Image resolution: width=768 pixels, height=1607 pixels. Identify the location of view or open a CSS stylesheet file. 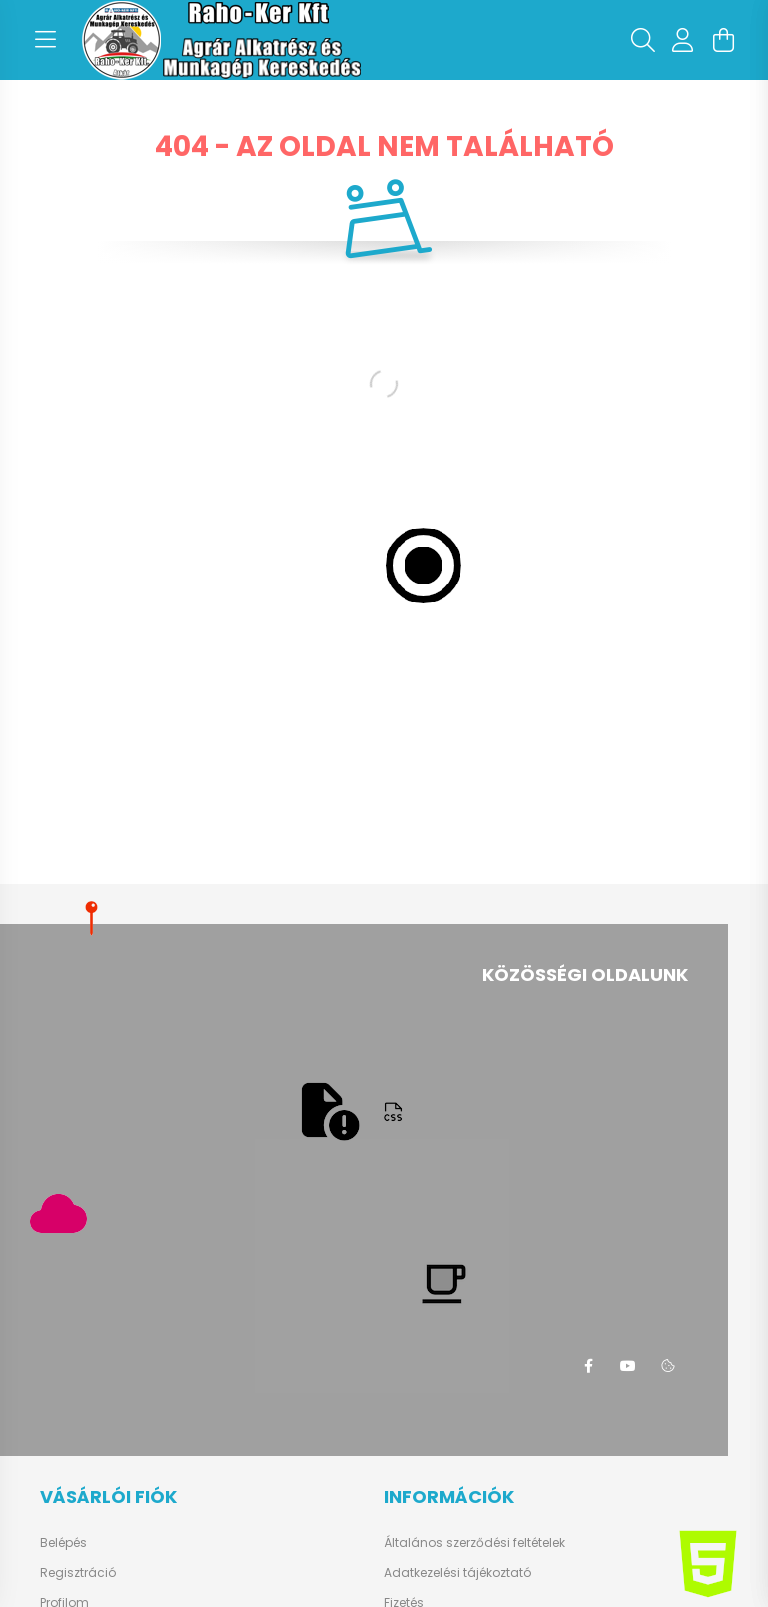
(393, 1112).